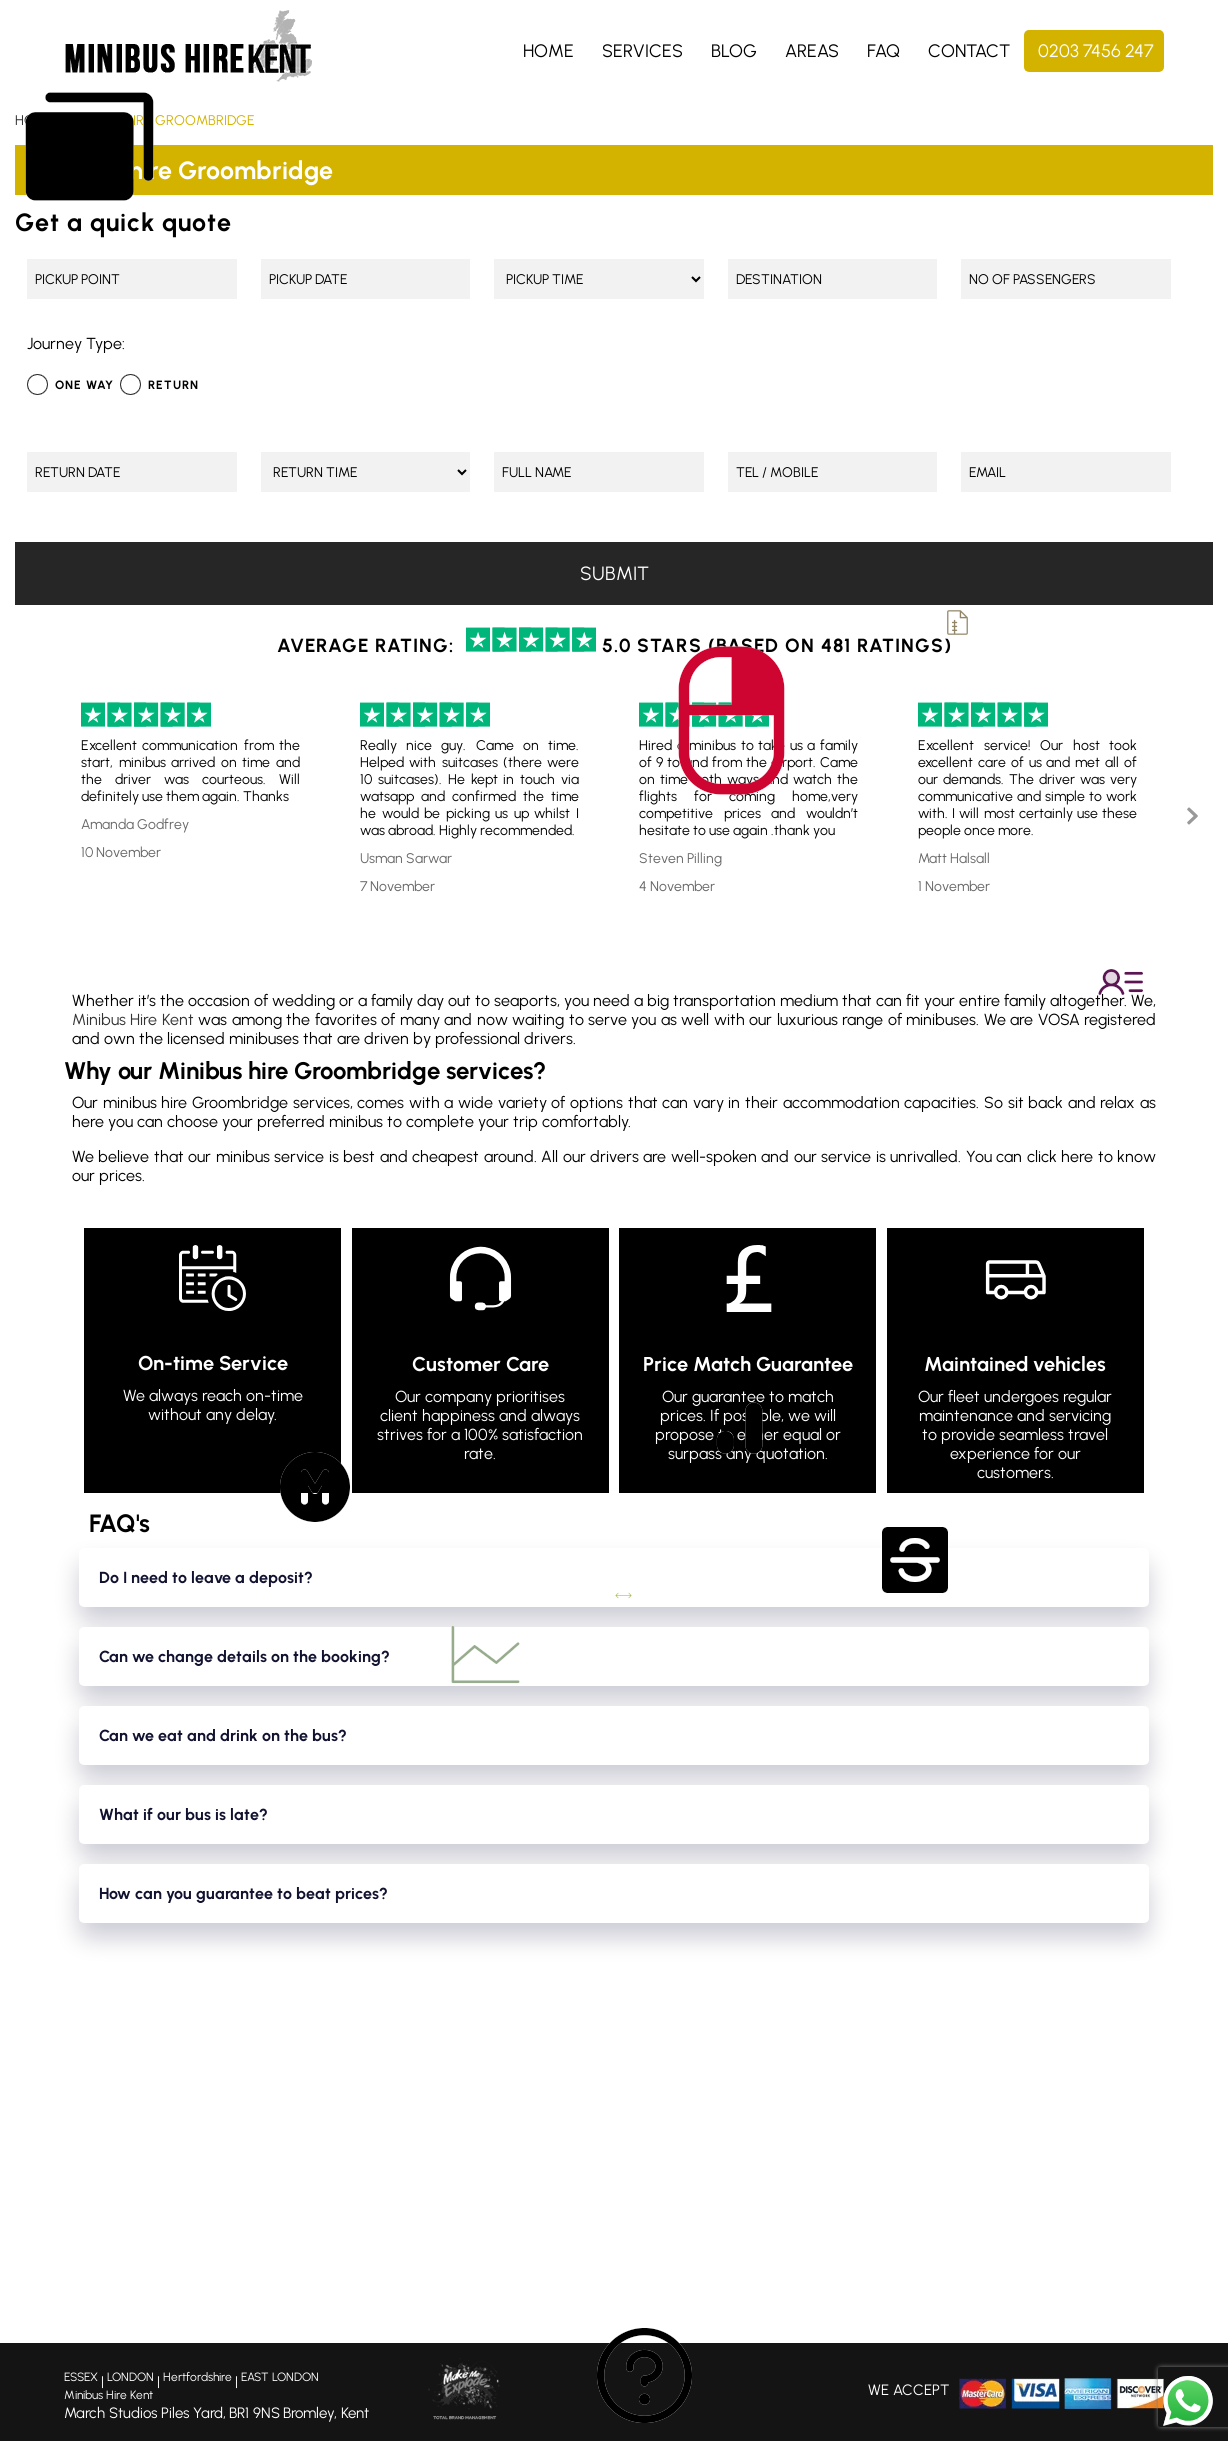  What do you see at coordinates (644, 2375) in the screenshot?
I see `access help or support` at bounding box center [644, 2375].